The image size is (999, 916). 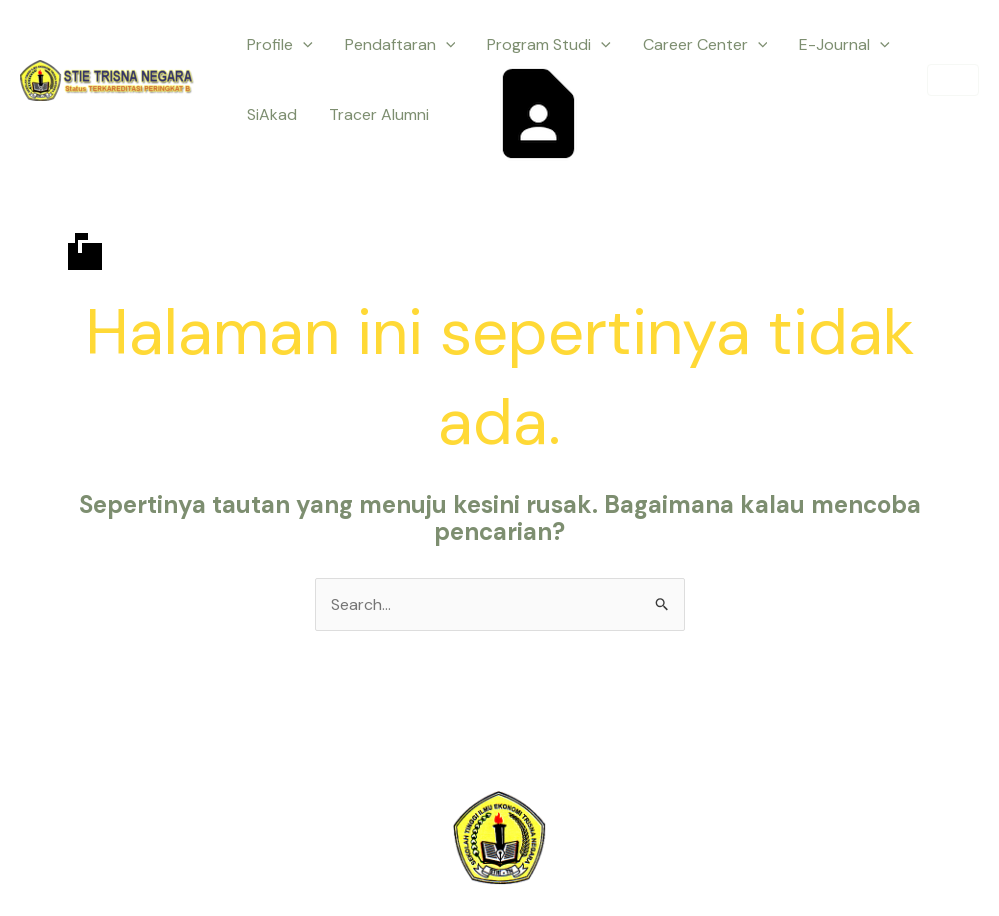 What do you see at coordinates (85, 253) in the screenshot?
I see `indicates unread mail in your mailbox` at bounding box center [85, 253].